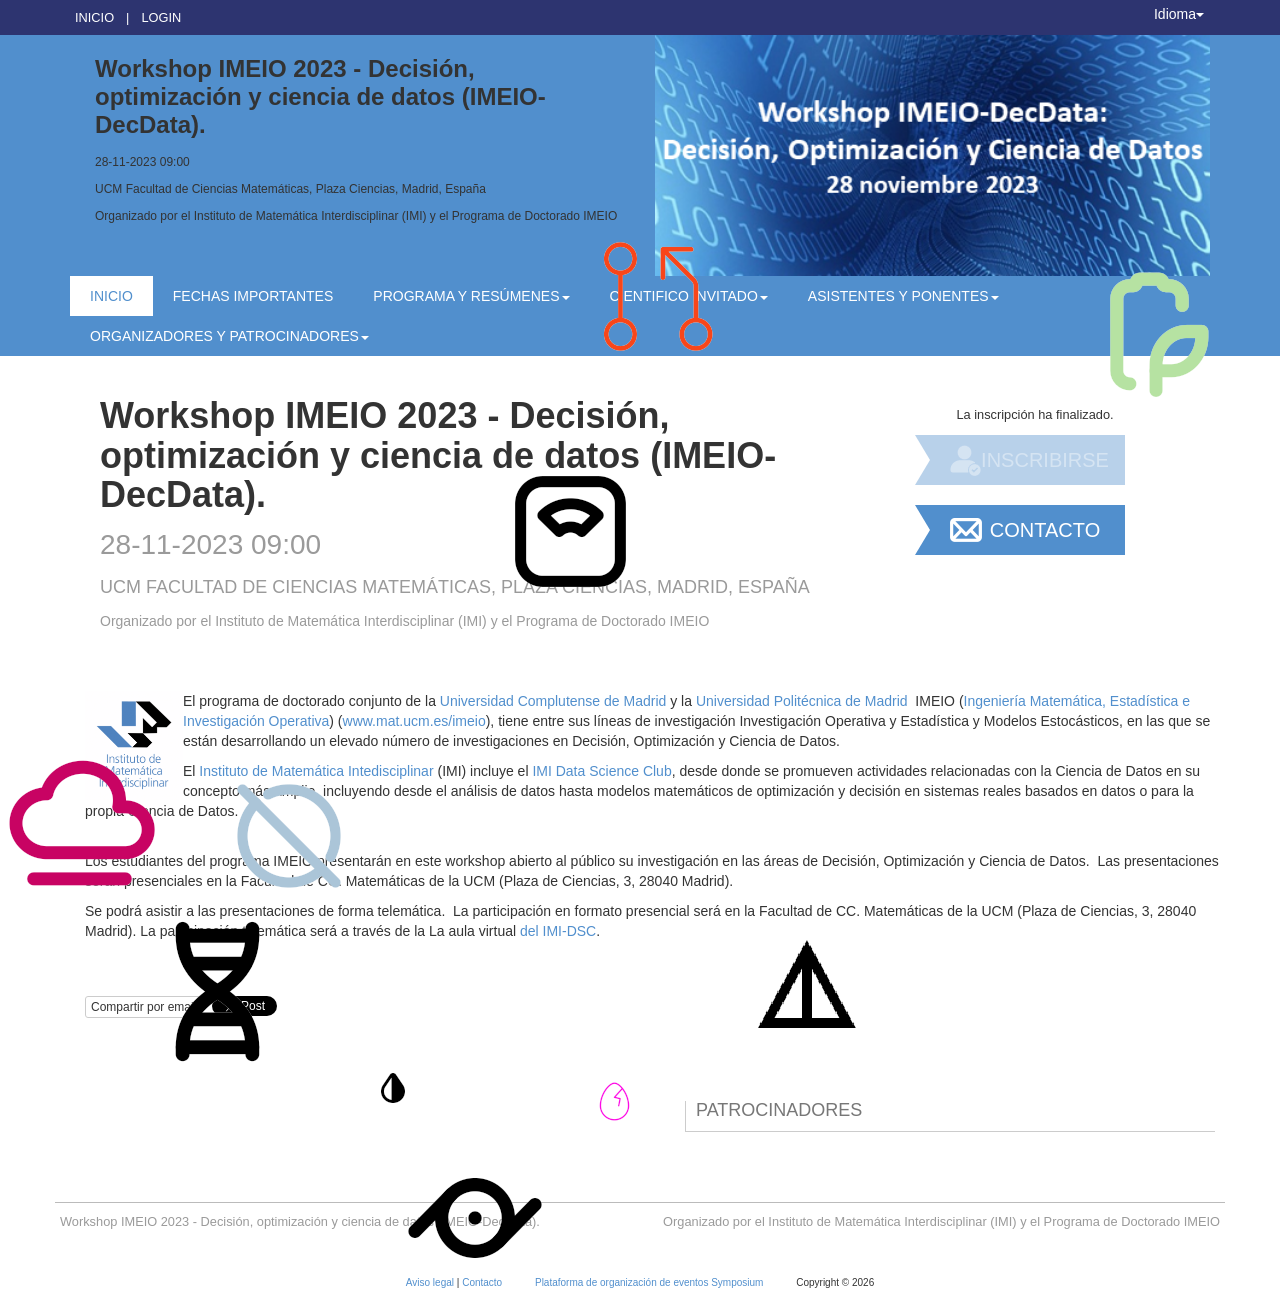 Image resolution: width=1280 pixels, height=1300 pixels. I want to click on battery eco mode enabled, so click(1149, 331).